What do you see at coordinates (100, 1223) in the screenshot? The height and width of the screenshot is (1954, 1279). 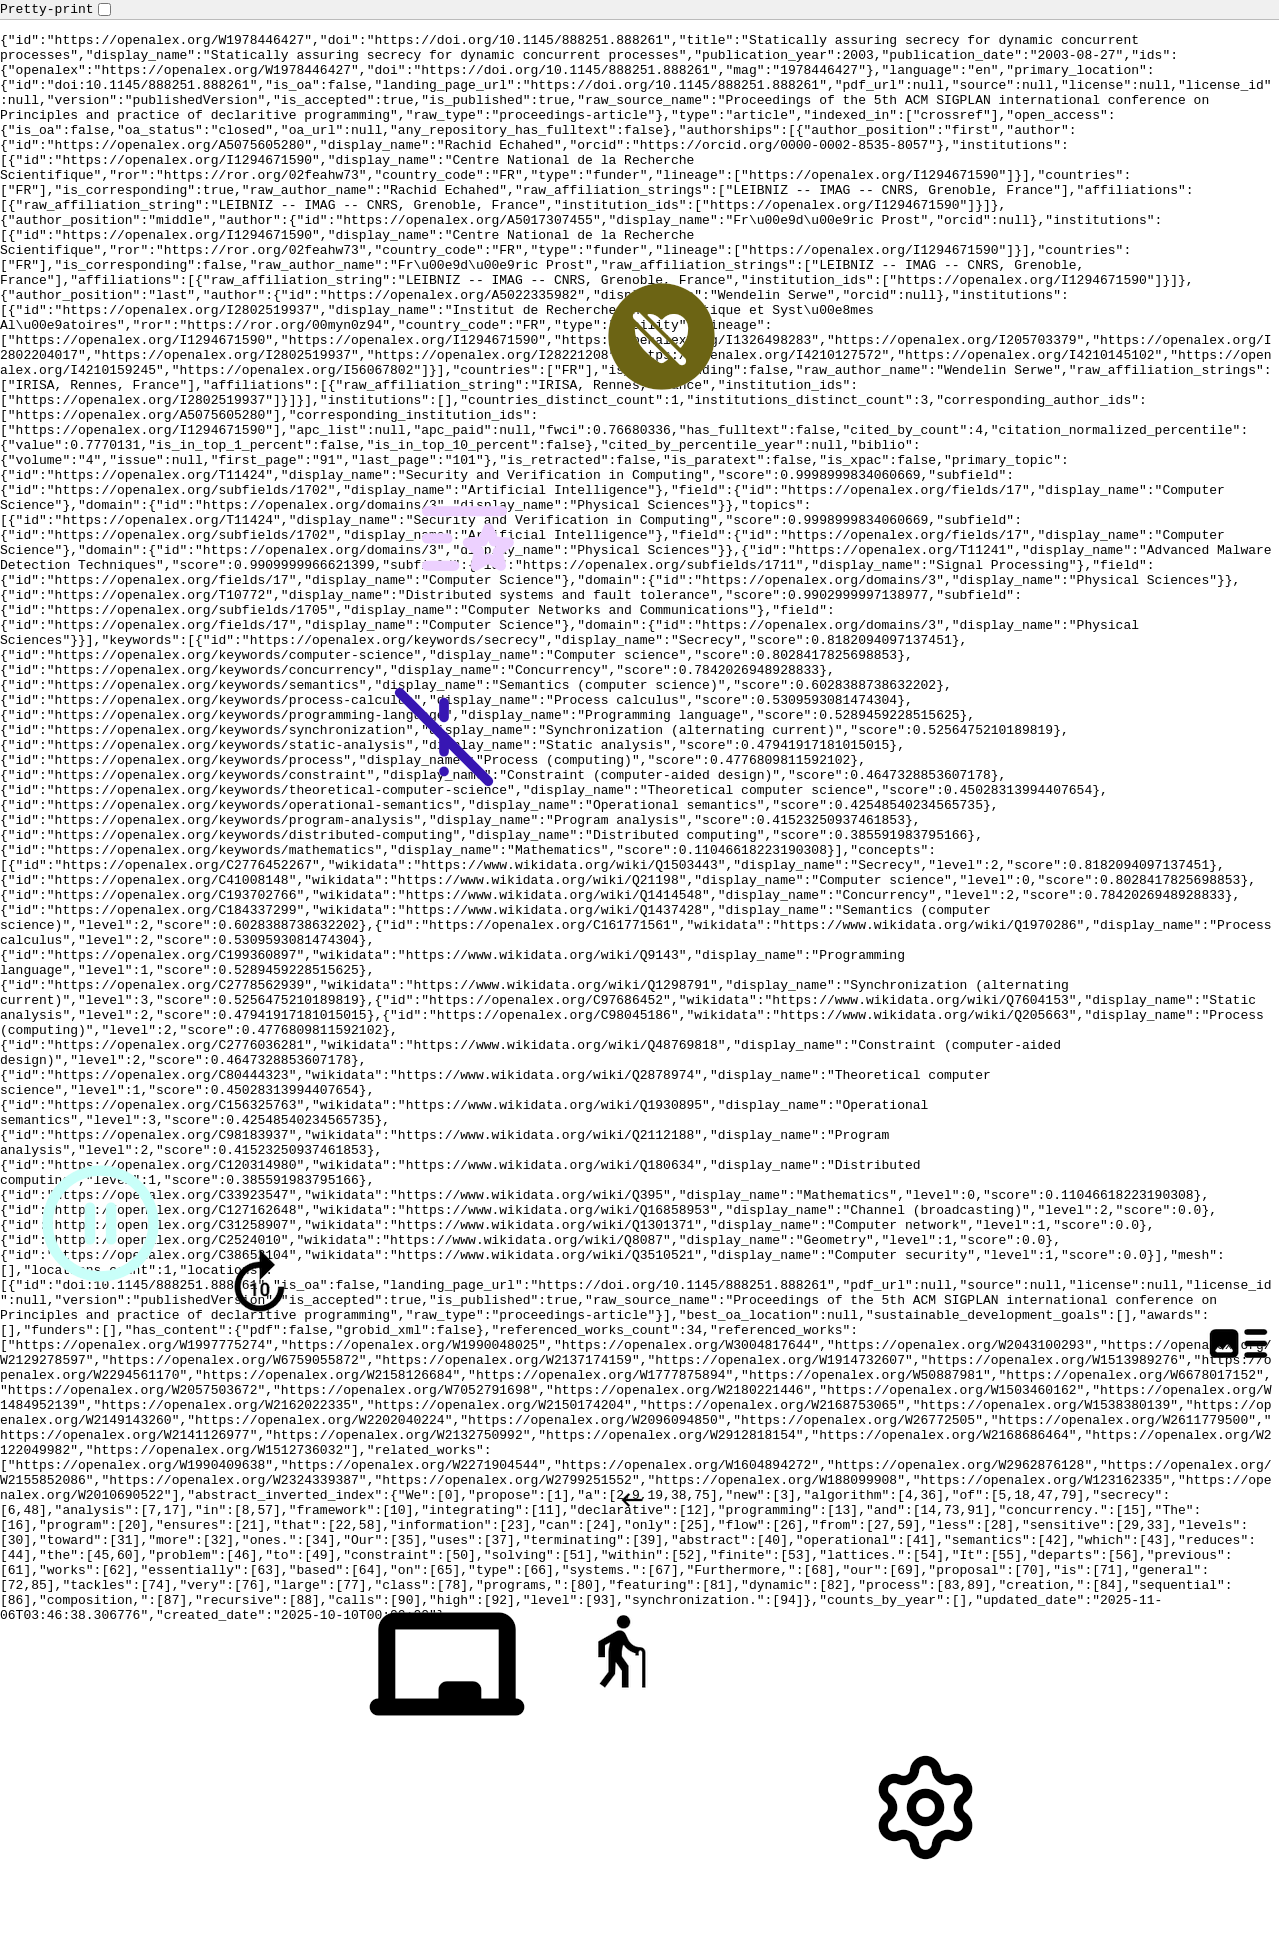 I see `pause media playback` at bounding box center [100, 1223].